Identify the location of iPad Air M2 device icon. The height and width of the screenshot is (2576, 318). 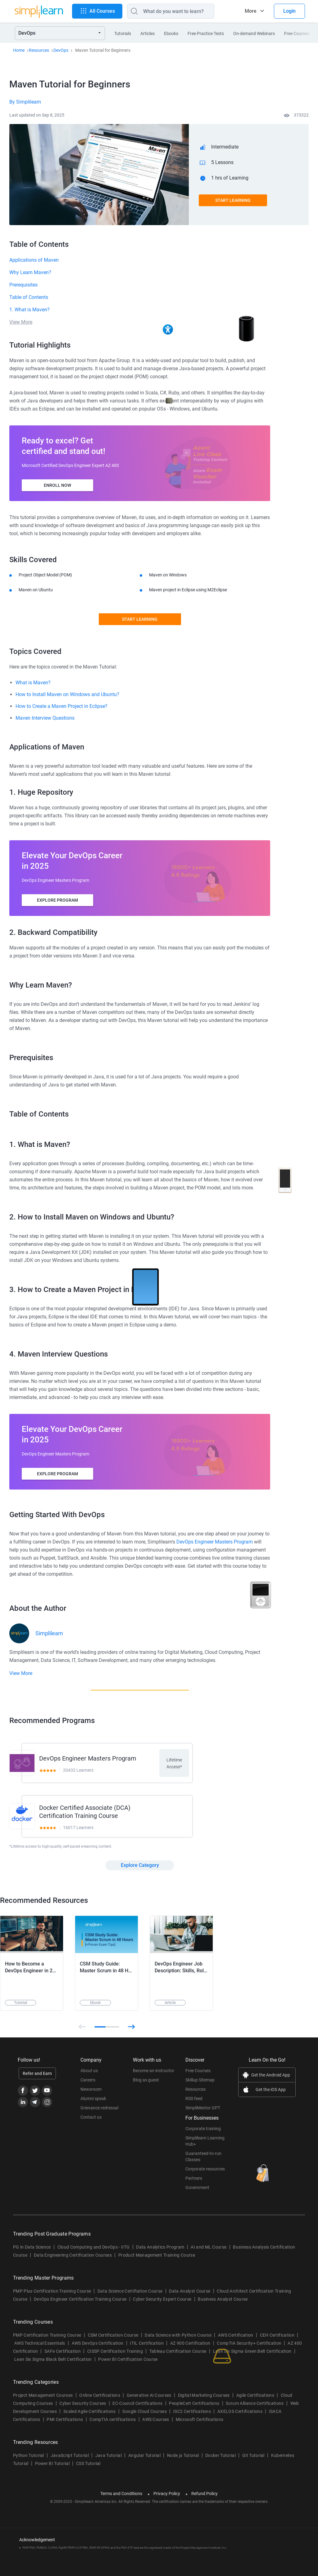
(145, 1287).